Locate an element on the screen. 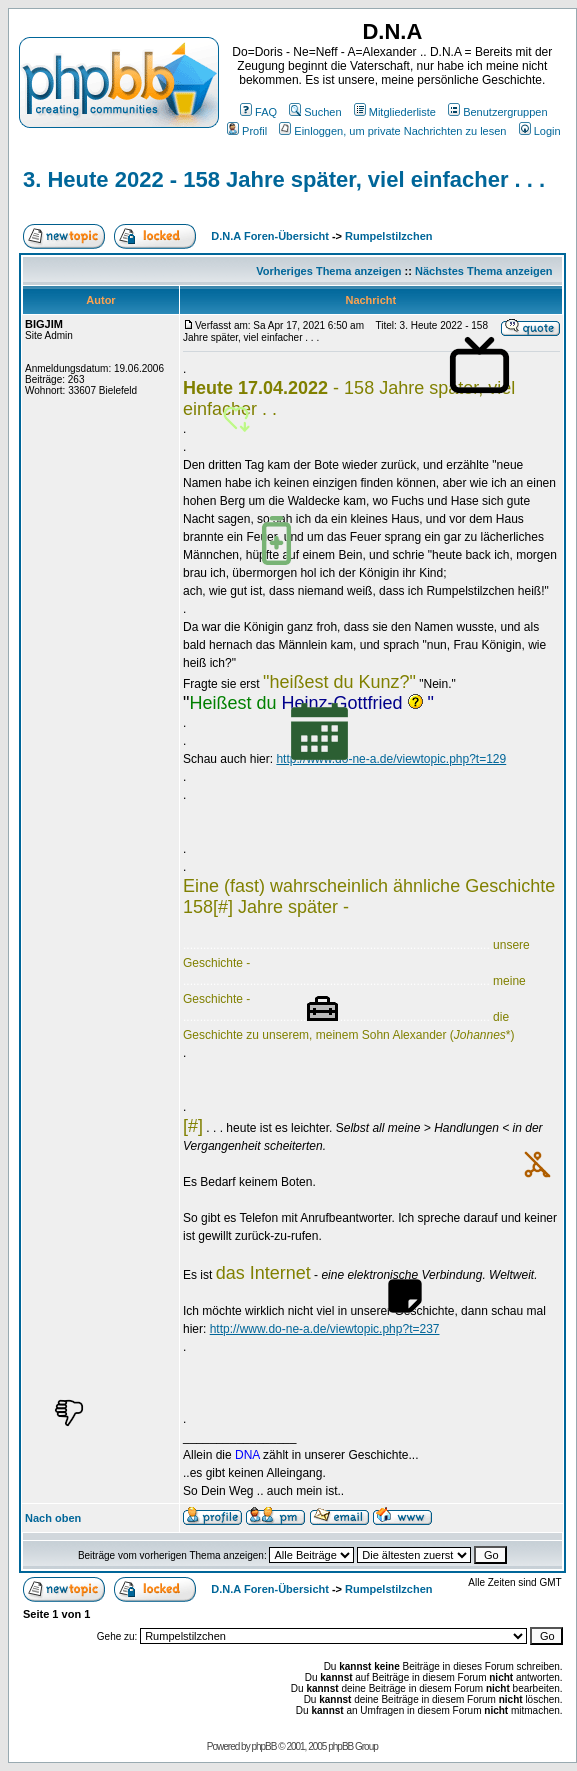 The image size is (577, 1771). disable social sharing features is located at coordinates (537, 1164).